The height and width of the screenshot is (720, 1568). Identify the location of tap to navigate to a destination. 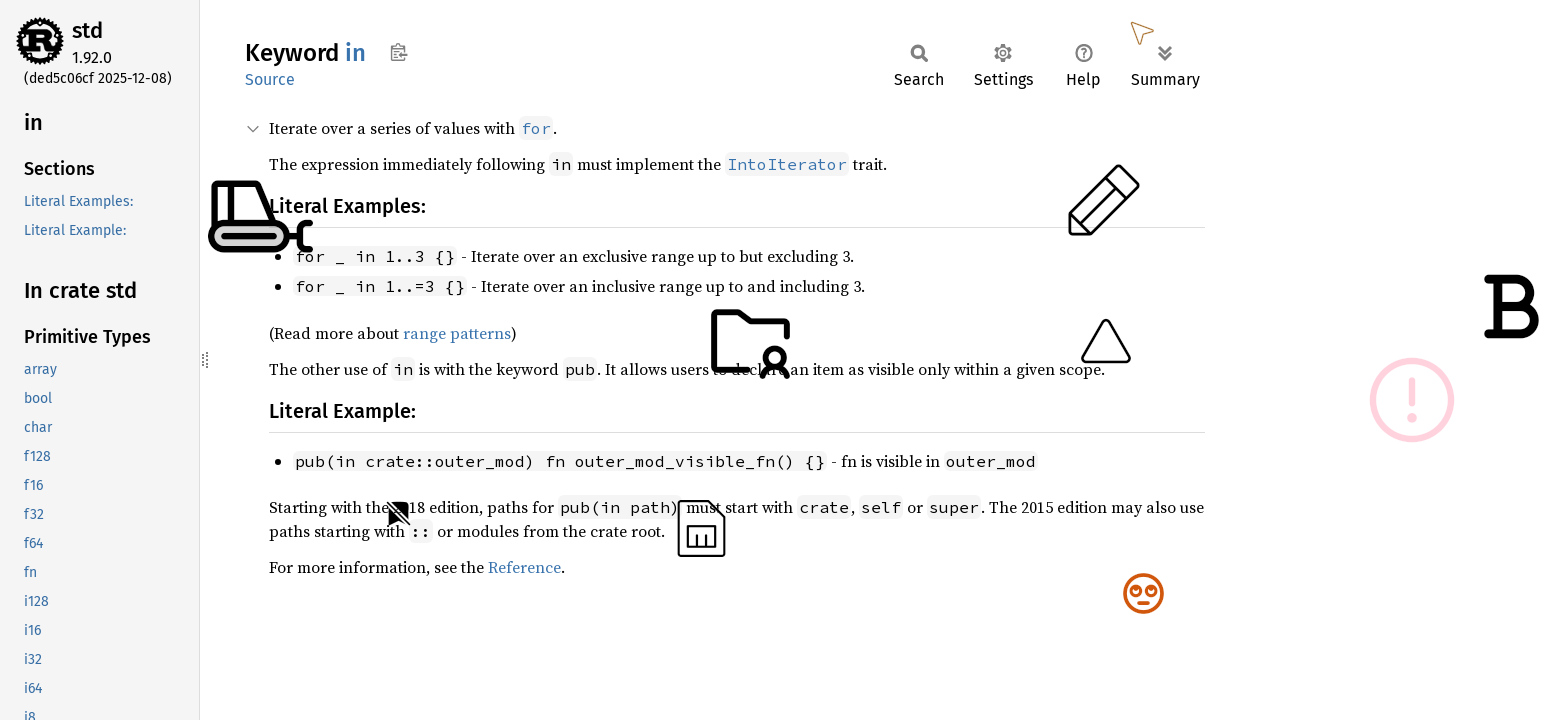
(1140, 31).